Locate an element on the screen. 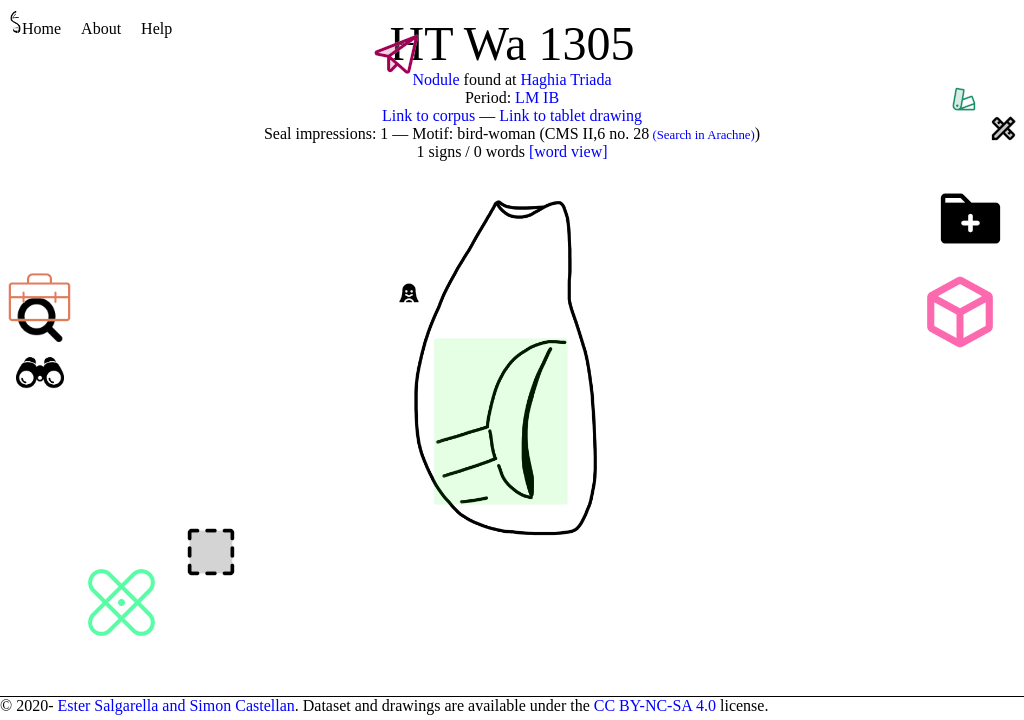 This screenshot has width=1024, height=720. access design tools or editing options is located at coordinates (1003, 128).